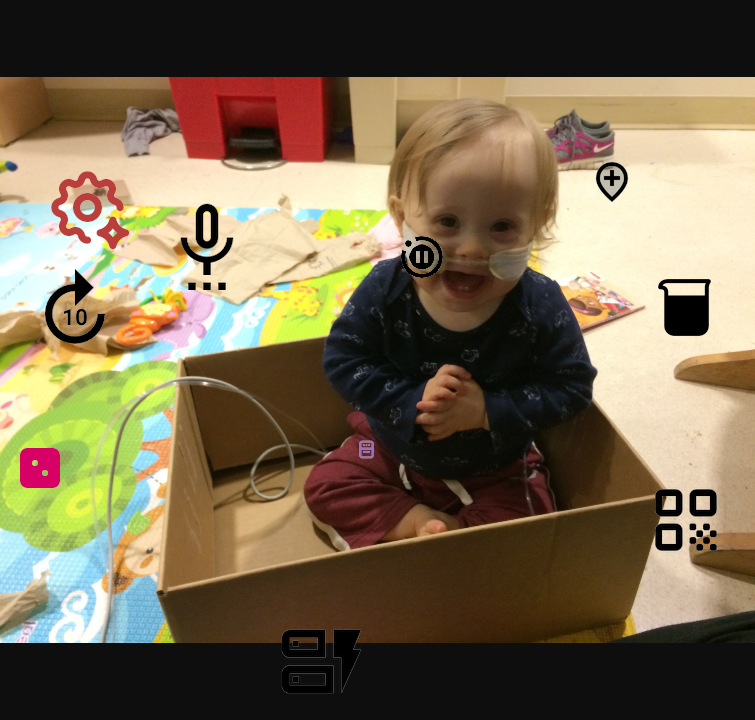 This screenshot has height=720, width=755. Describe the element at coordinates (684, 307) in the screenshot. I see `access experimental or beta features` at that location.